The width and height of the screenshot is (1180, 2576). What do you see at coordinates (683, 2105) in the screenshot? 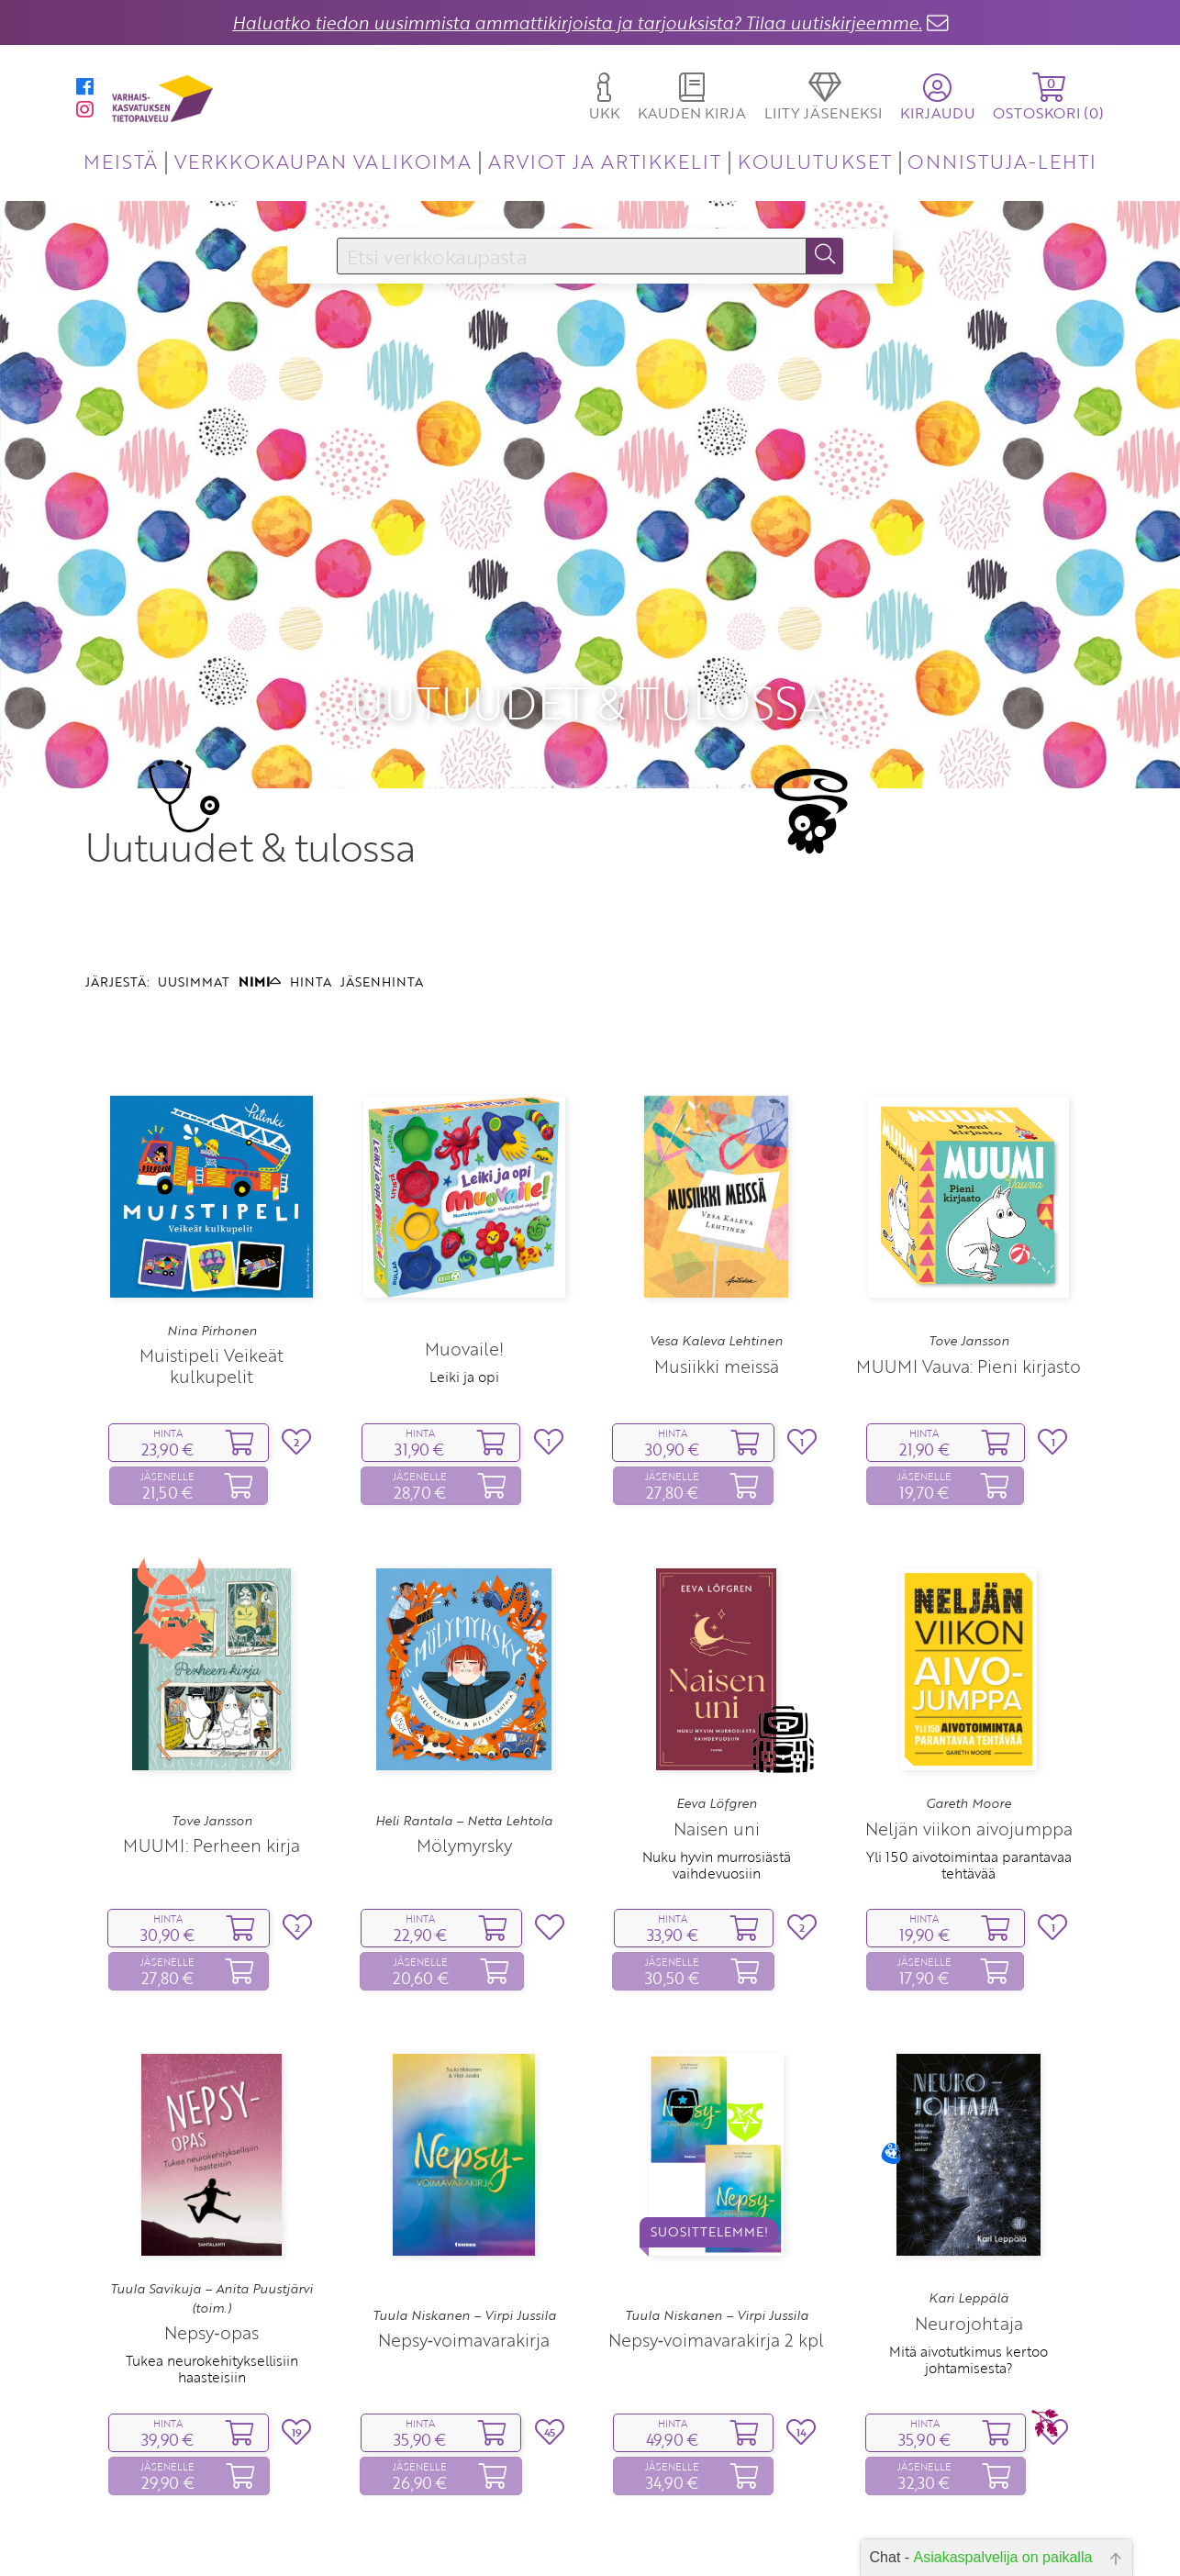
I see `select Russian-style winter hat accessory` at bounding box center [683, 2105].